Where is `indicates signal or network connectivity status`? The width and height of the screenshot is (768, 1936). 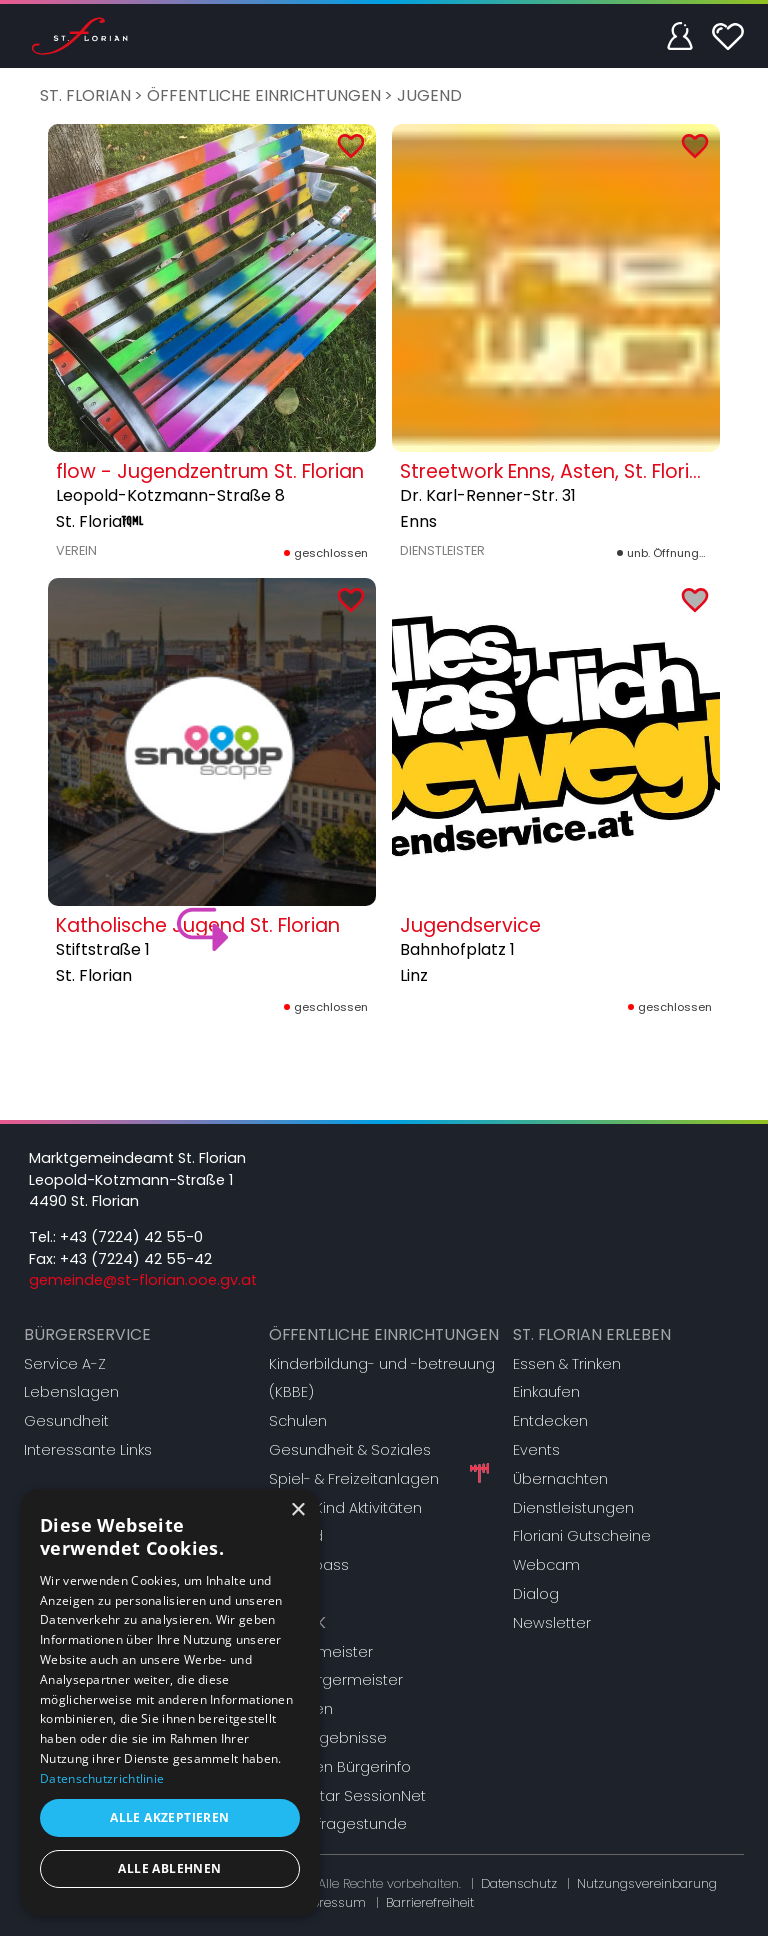
indicates signal or network connectivity status is located at coordinates (479, 1472).